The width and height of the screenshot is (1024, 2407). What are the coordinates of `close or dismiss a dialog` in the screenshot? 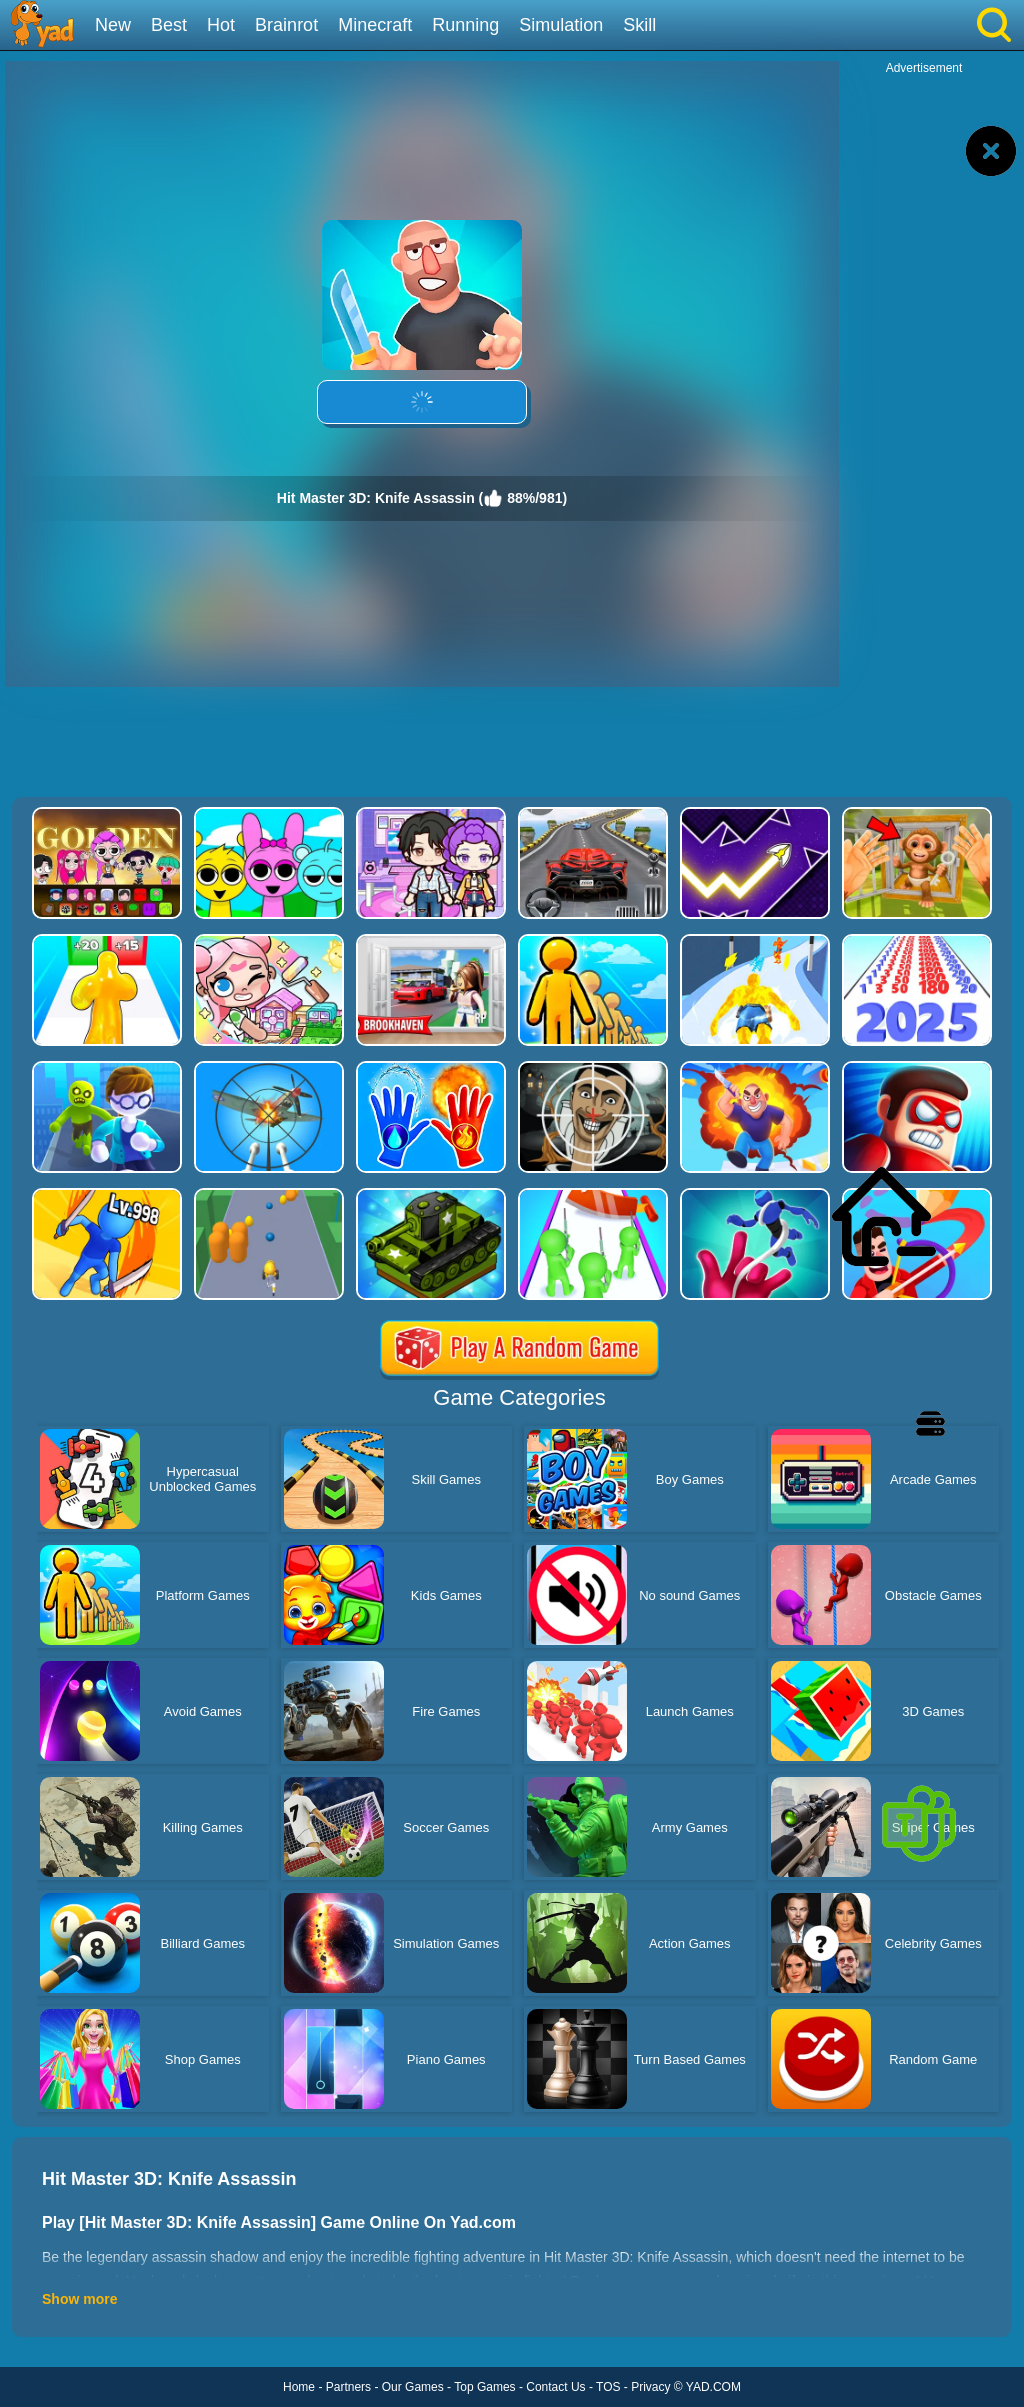 It's located at (991, 151).